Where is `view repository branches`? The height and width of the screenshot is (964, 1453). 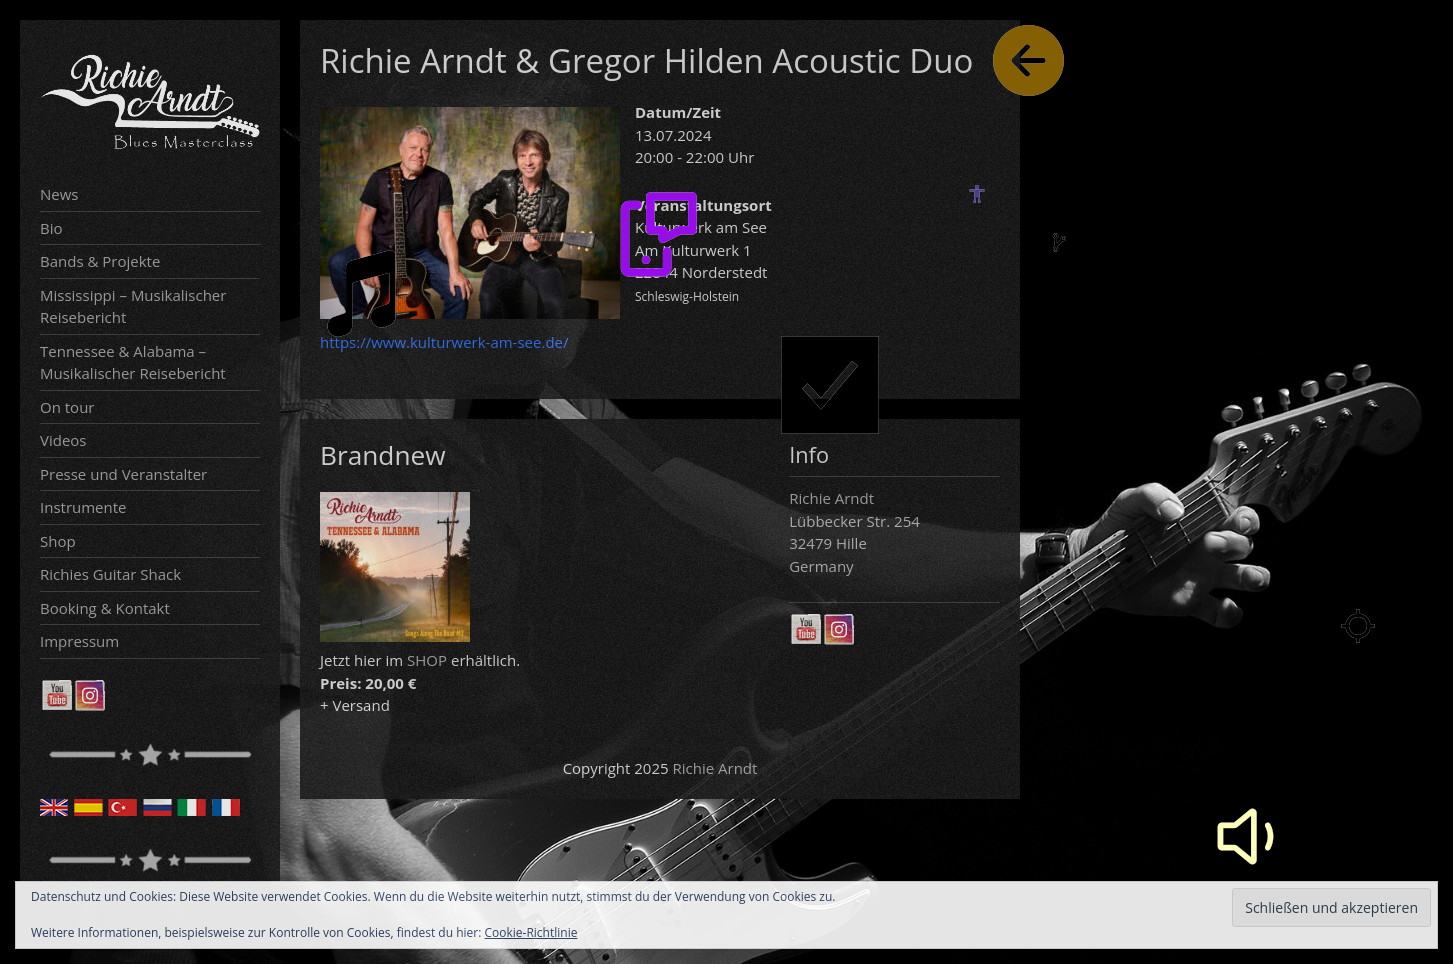
view repository branches is located at coordinates (1059, 242).